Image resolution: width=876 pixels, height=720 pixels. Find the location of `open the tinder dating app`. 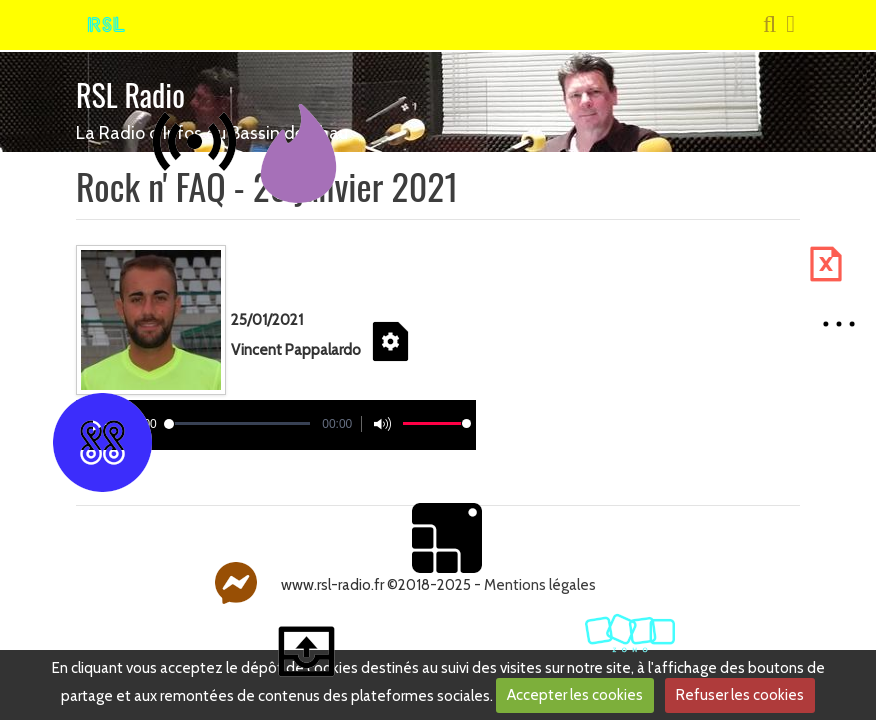

open the tinder dating app is located at coordinates (298, 153).